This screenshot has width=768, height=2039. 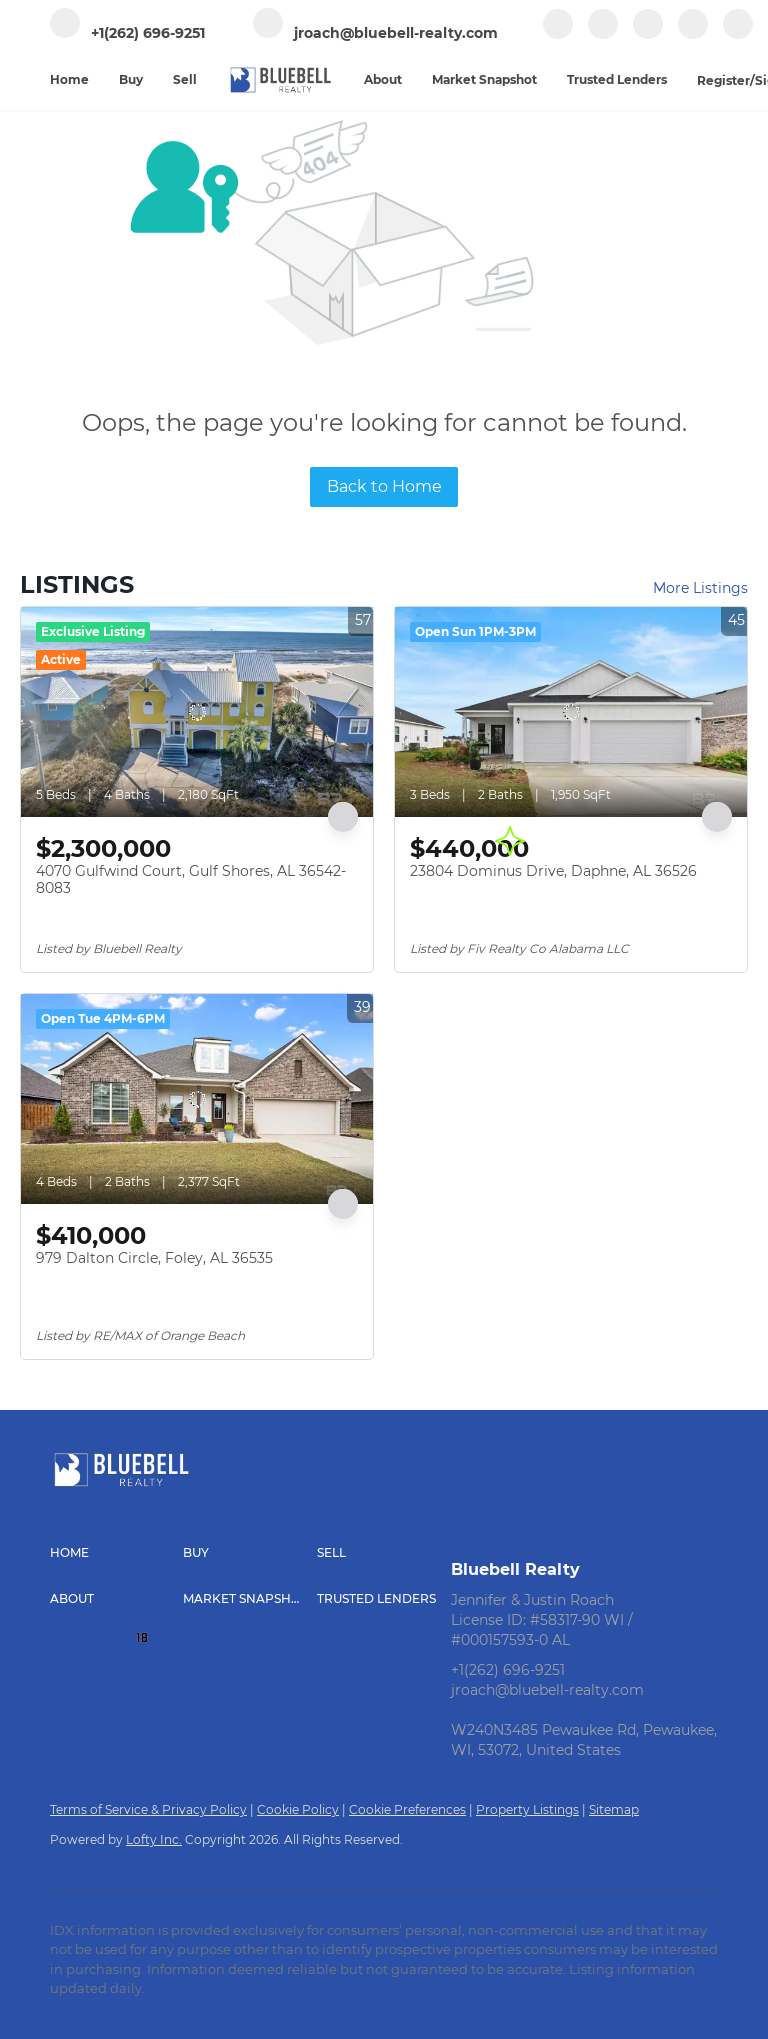 What do you see at coordinates (141, 1637) in the screenshot?
I see `indicates 18 unread notifications or items` at bounding box center [141, 1637].